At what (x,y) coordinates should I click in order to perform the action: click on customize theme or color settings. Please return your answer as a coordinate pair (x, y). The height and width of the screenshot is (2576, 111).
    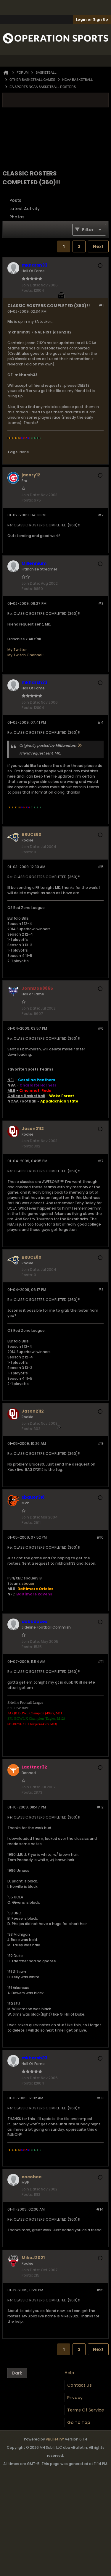
    Looking at the image, I should click on (59, 1427).